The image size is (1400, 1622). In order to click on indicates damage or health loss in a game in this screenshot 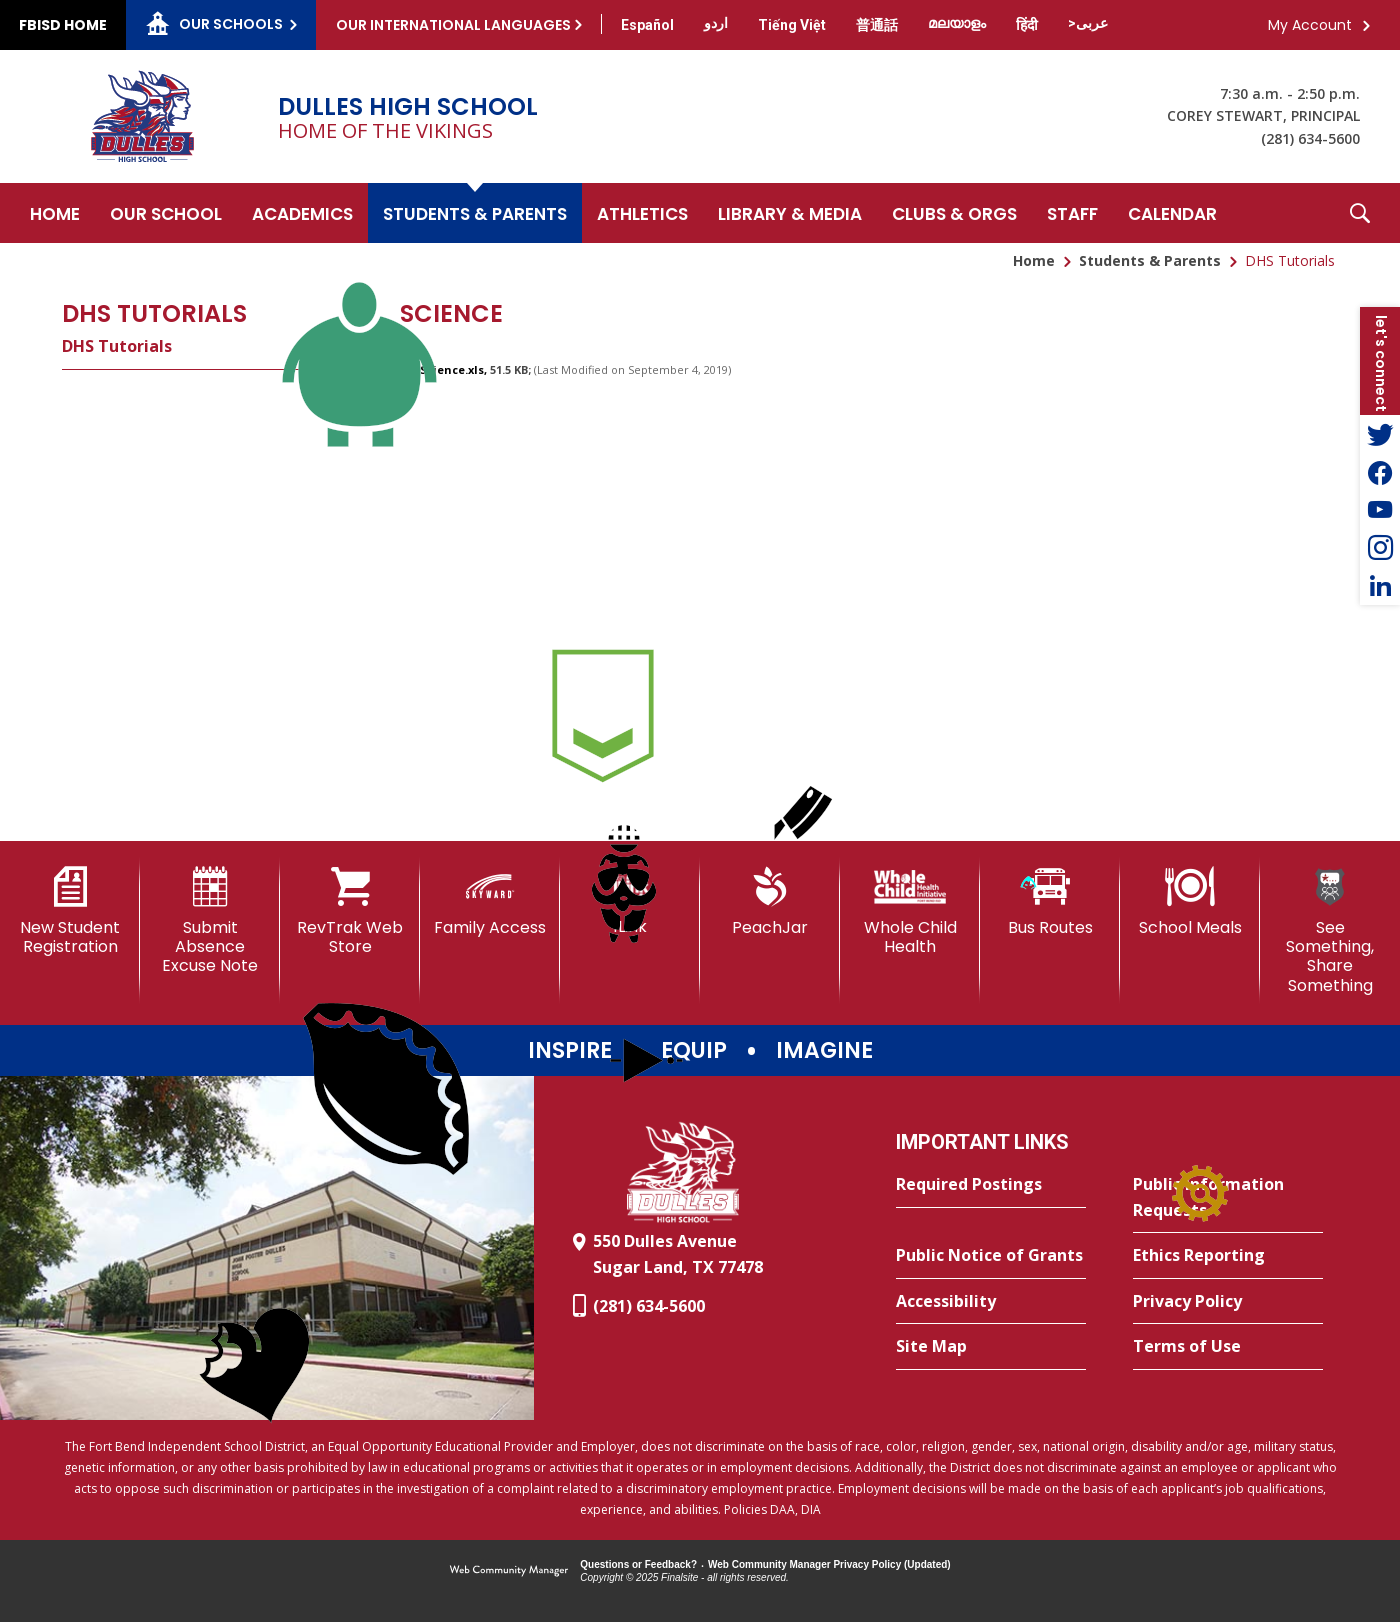, I will do `click(251, 1365)`.